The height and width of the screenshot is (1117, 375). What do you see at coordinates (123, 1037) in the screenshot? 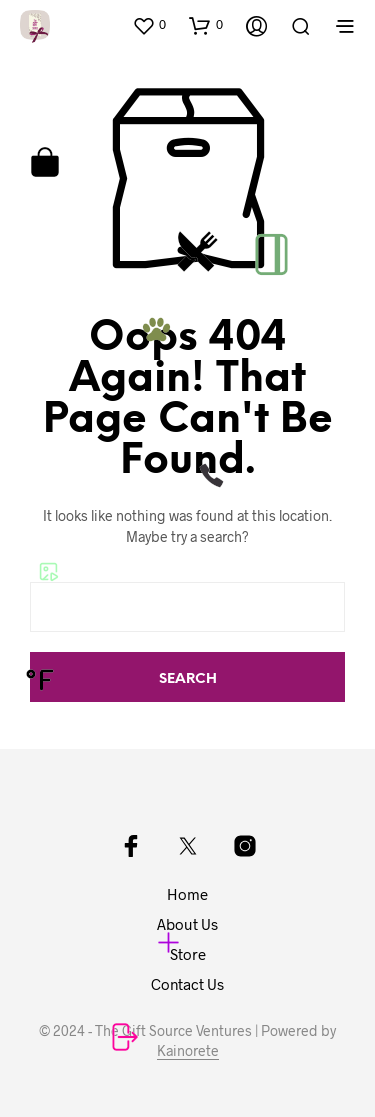
I see `log out of your account` at bounding box center [123, 1037].